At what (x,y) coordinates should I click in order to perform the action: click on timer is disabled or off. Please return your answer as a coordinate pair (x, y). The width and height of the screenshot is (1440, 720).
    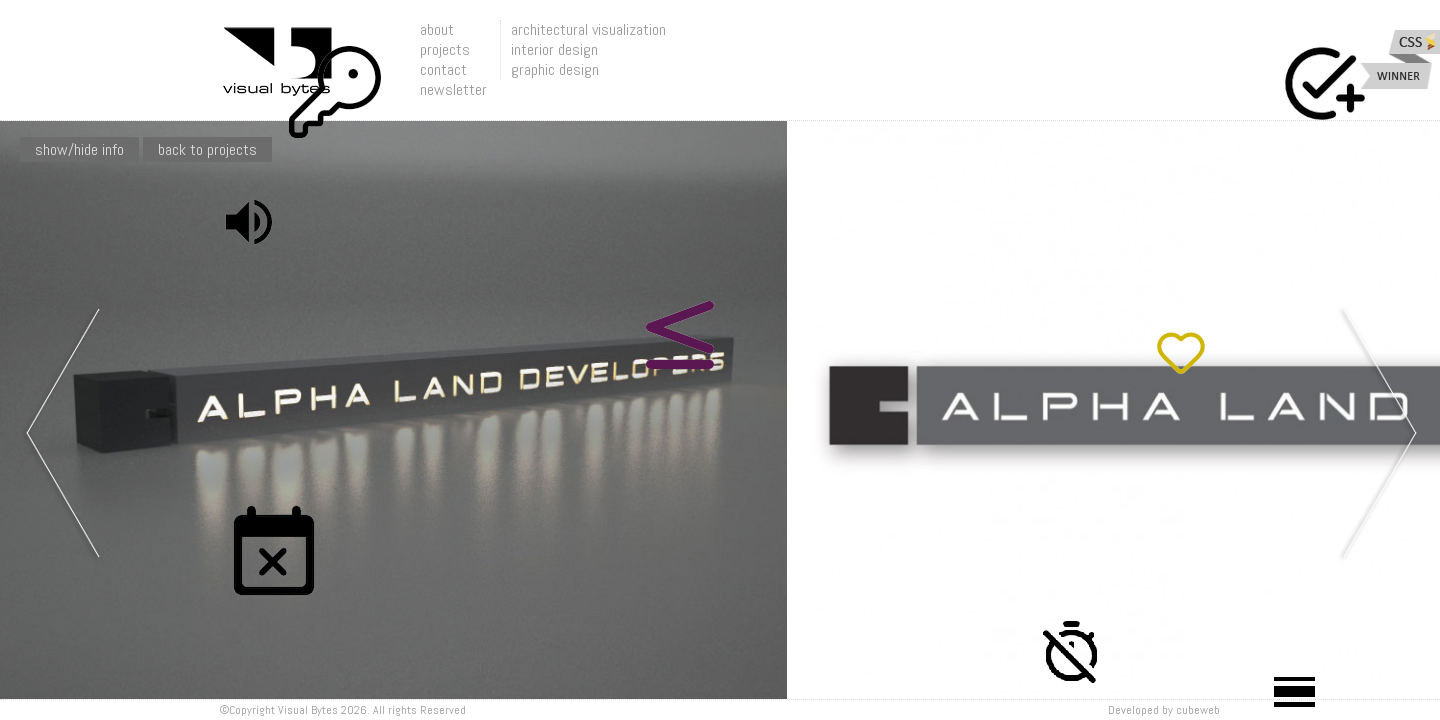
    Looking at the image, I should click on (1071, 652).